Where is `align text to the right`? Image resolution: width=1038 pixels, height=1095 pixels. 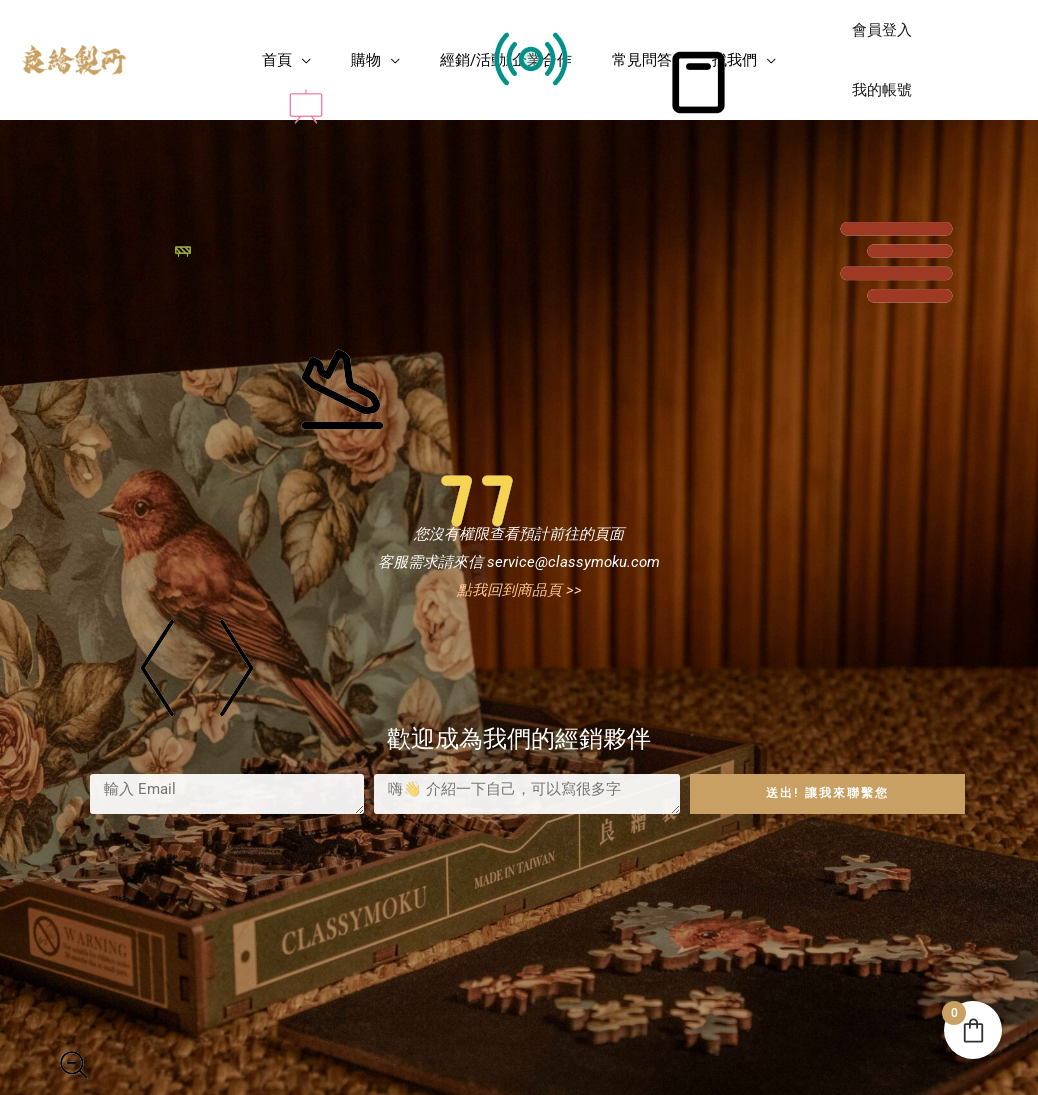 align text to the right is located at coordinates (896, 264).